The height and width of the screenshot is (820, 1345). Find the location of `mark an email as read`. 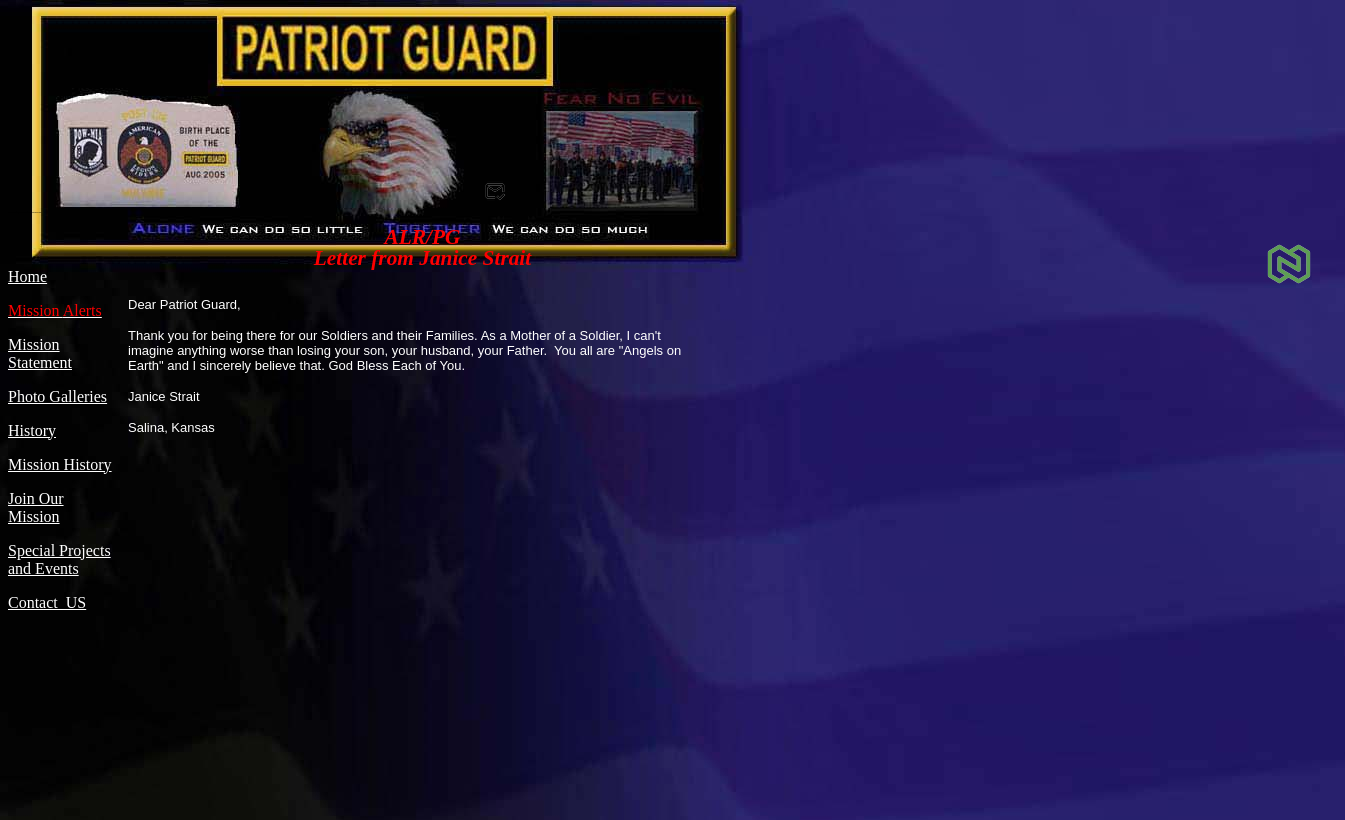

mark an email as read is located at coordinates (495, 191).